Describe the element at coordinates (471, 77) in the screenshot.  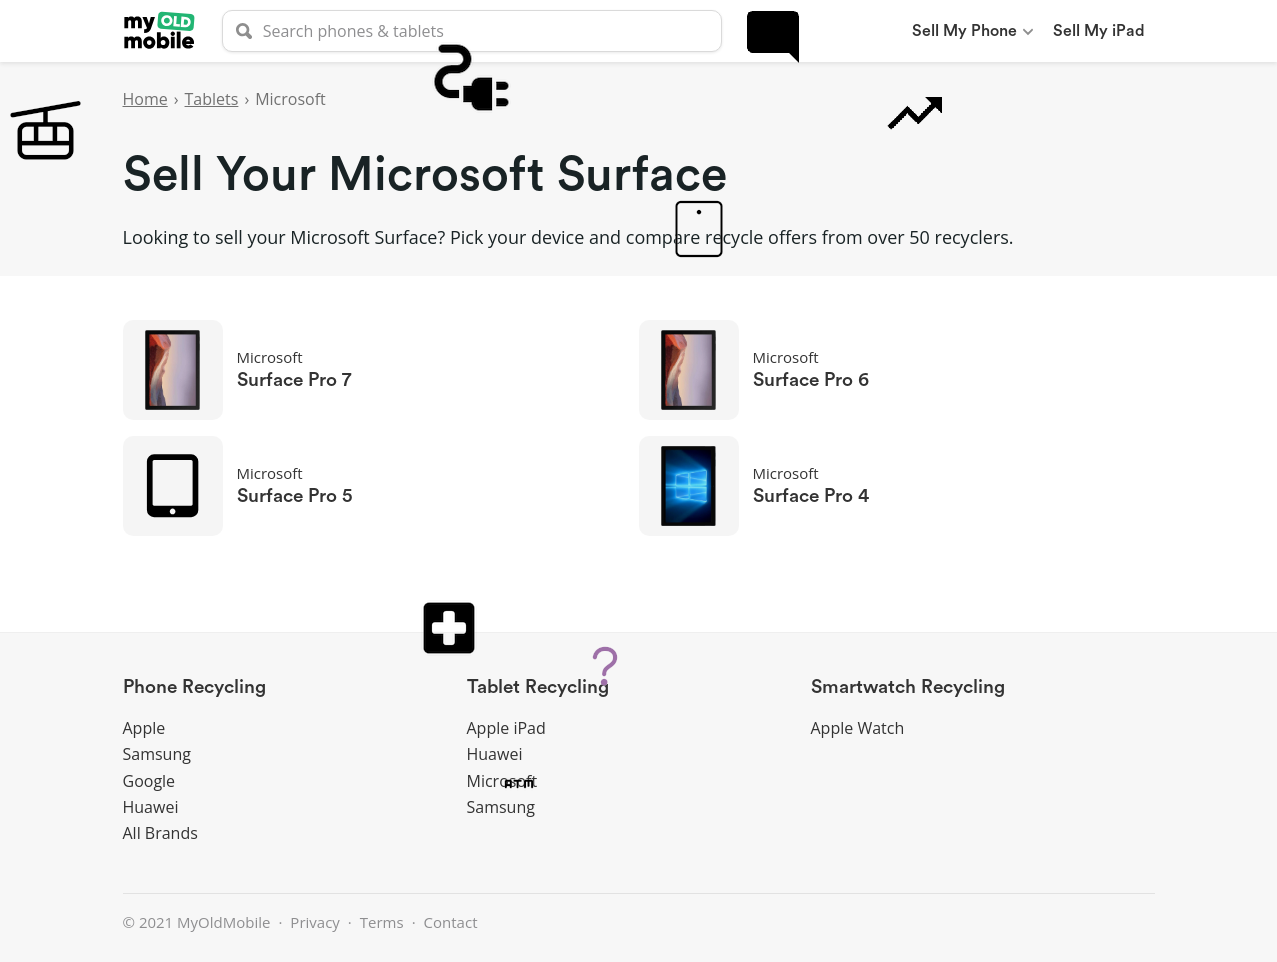
I see `find nearby electrical or charging services` at that location.